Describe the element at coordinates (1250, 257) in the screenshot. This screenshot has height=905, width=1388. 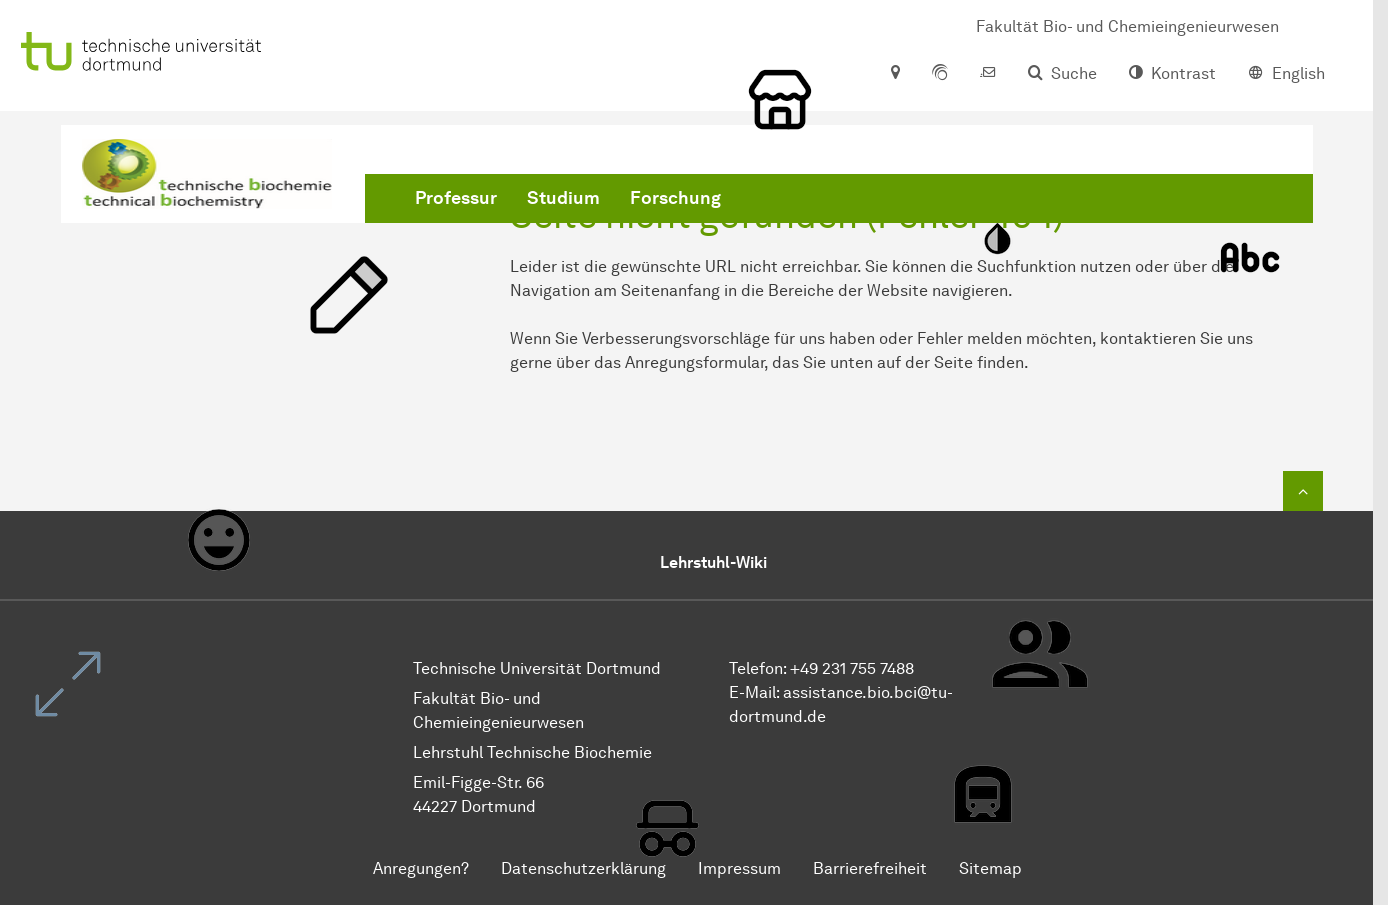
I see `access text formatting options` at that location.